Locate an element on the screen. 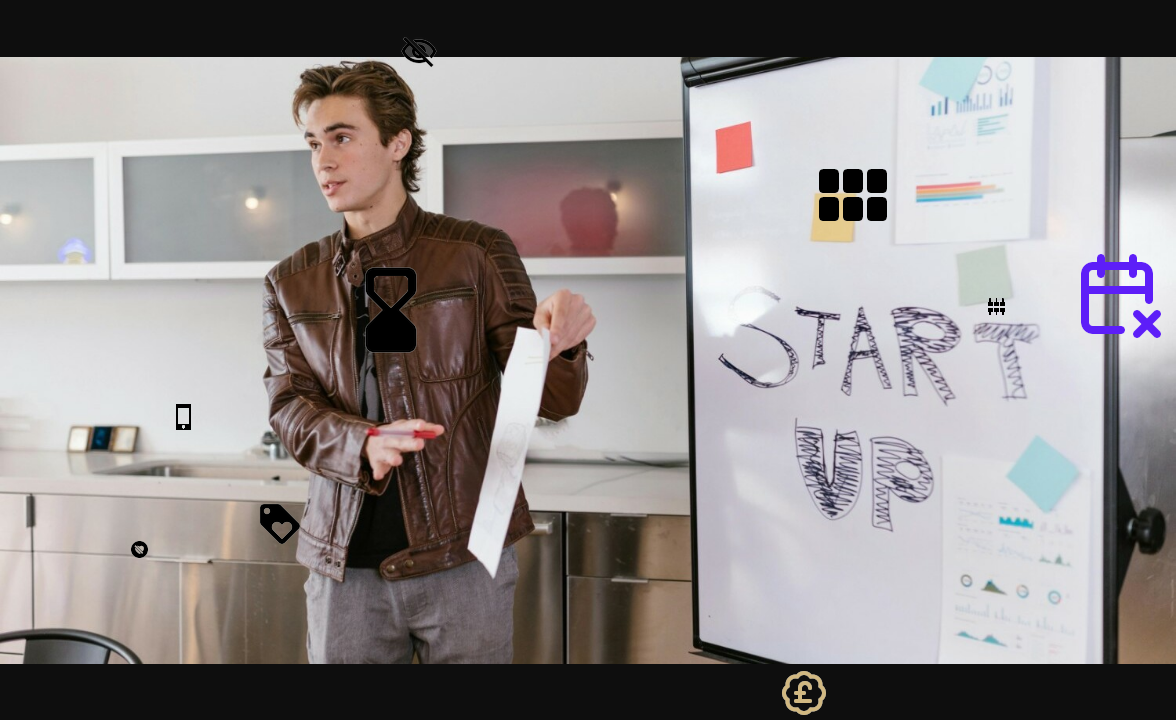 The image size is (1176, 720). view loyalty rewards or points is located at coordinates (280, 524).